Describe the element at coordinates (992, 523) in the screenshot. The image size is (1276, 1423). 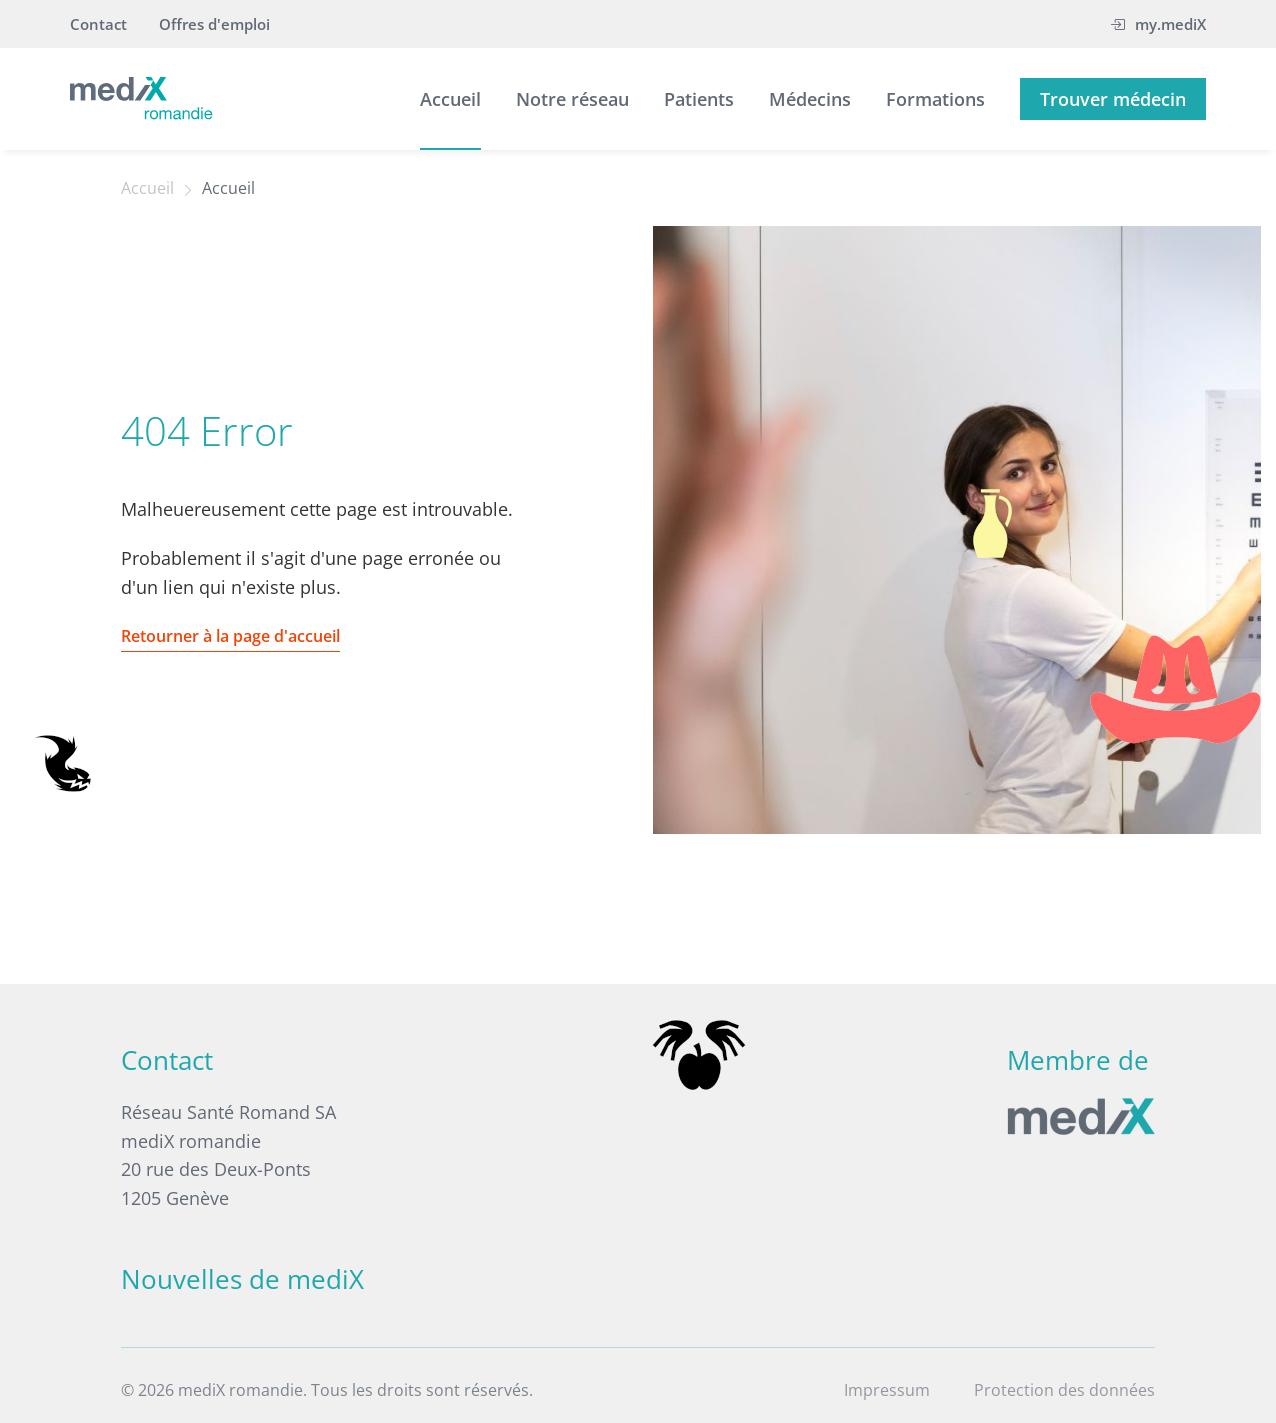
I see `select a jug or pitcher item in game inventory` at that location.